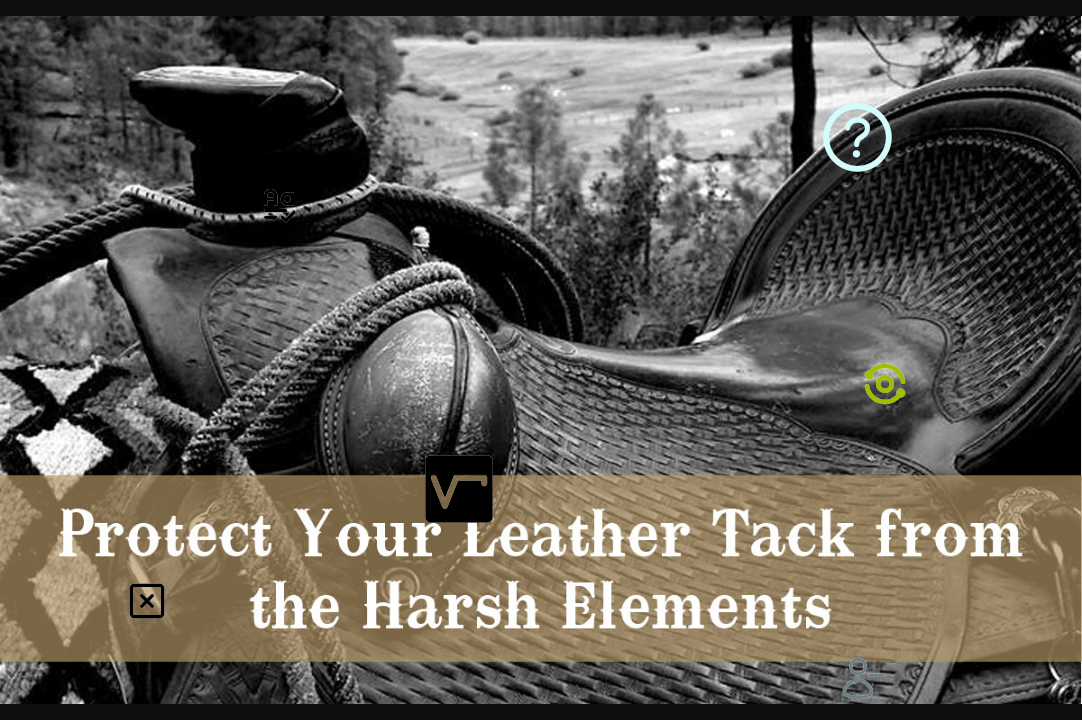 This screenshot has height=720, width=1082. Describe the element at coordinates (459, 489) in the screenshot. I see `insert square root symbol` at that location.